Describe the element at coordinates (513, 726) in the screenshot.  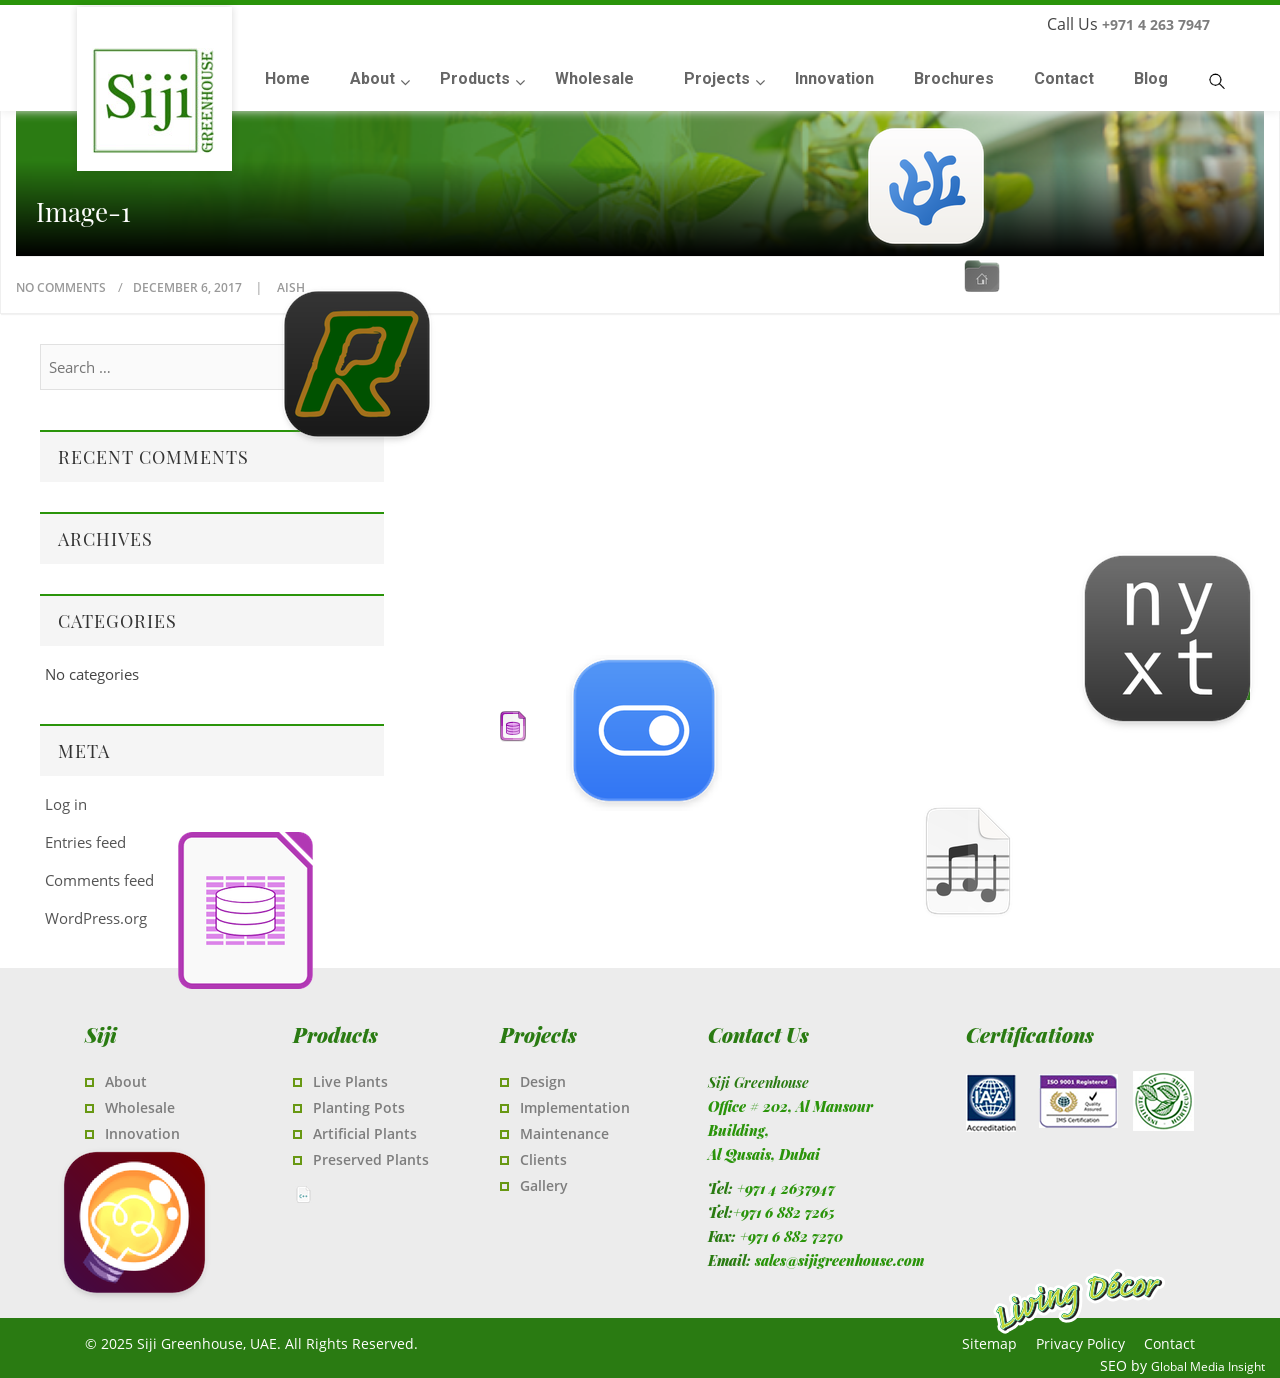
I see `open an opendocument database file` at that location.